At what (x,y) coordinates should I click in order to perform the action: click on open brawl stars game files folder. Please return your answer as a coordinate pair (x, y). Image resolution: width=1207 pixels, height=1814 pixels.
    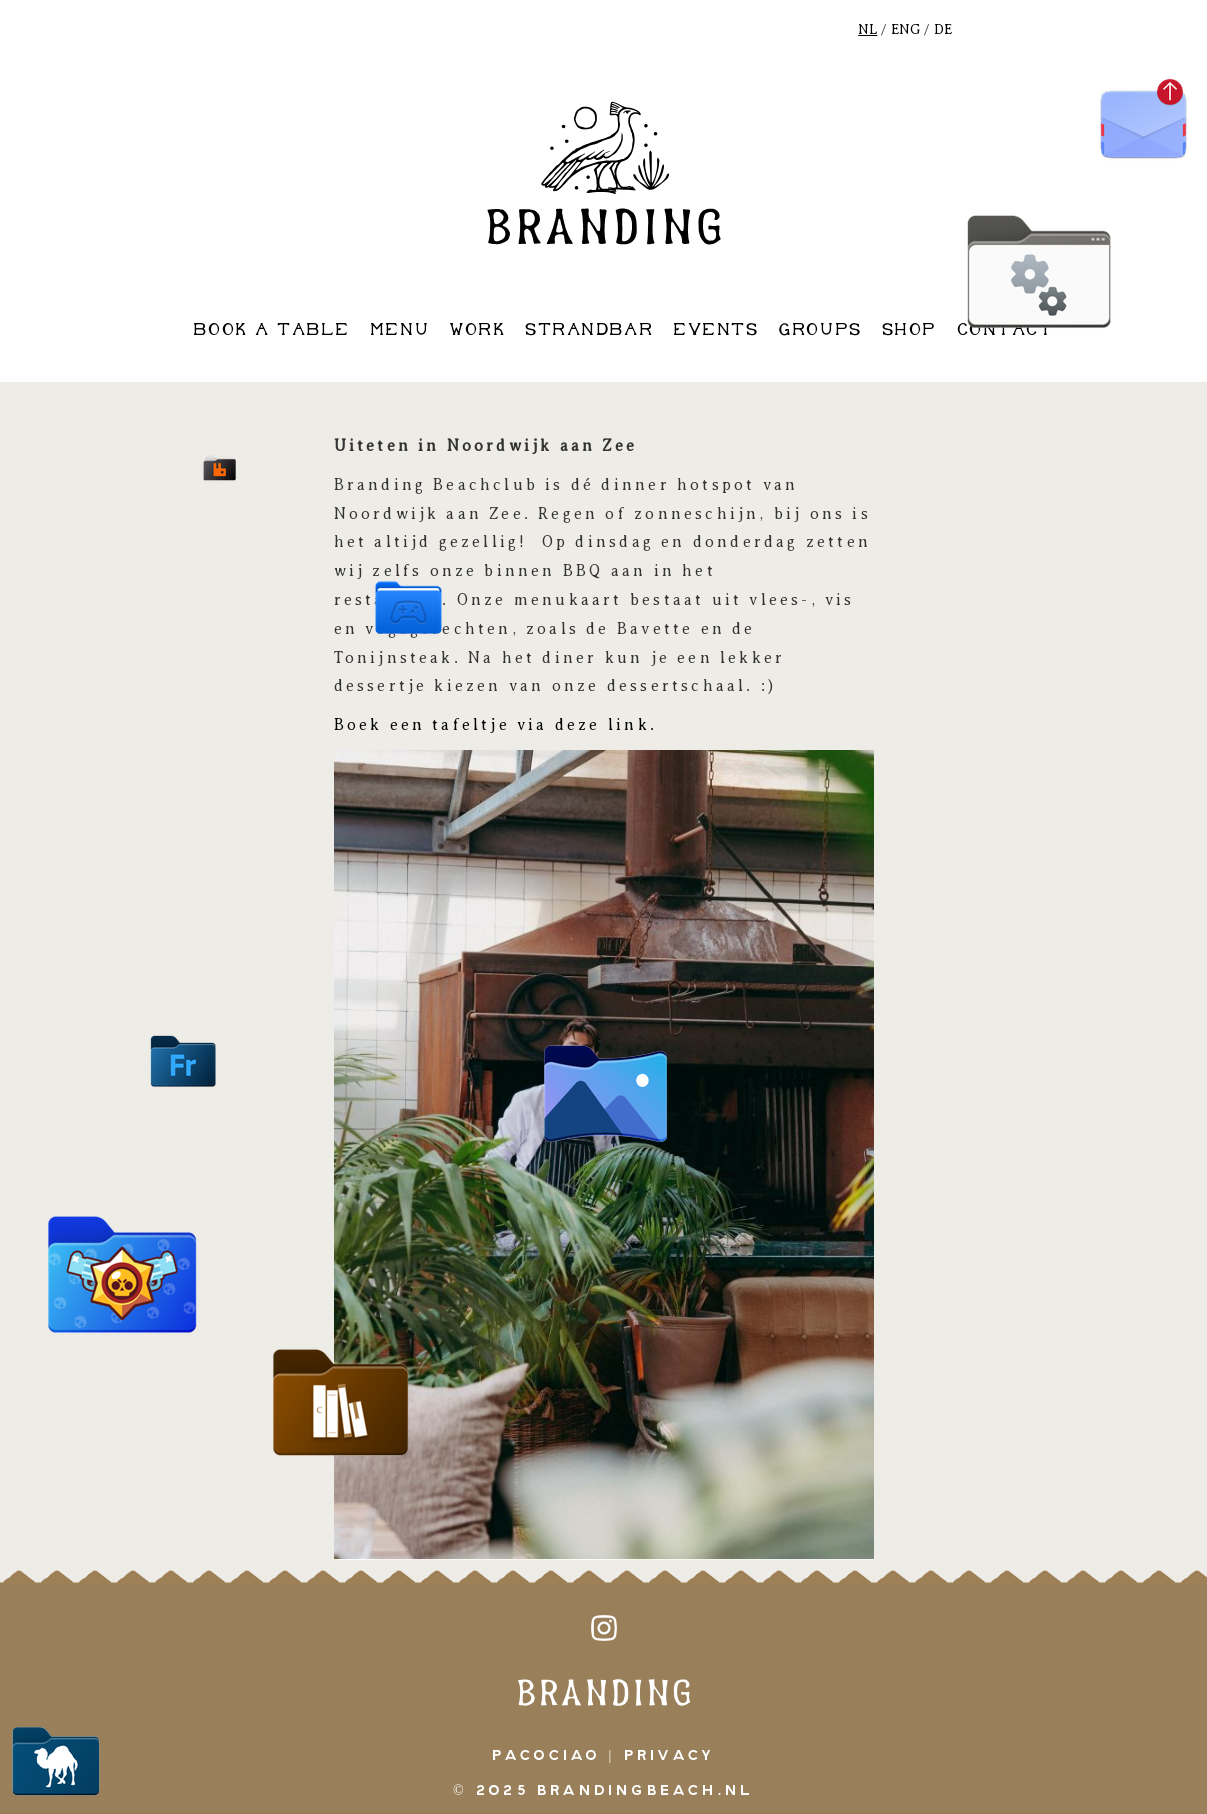
    Looking at the image, I should click on (121, 1278).